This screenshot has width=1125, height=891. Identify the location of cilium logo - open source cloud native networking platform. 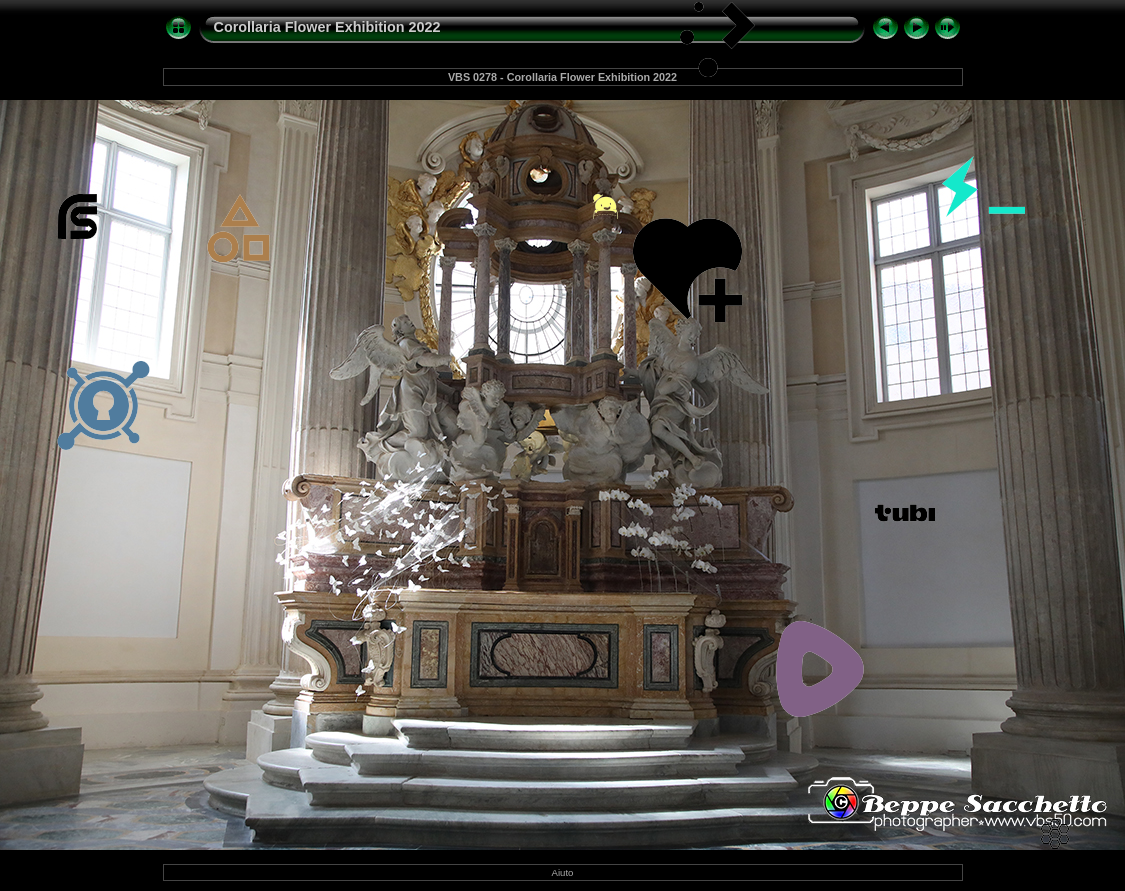
(1055, 834).